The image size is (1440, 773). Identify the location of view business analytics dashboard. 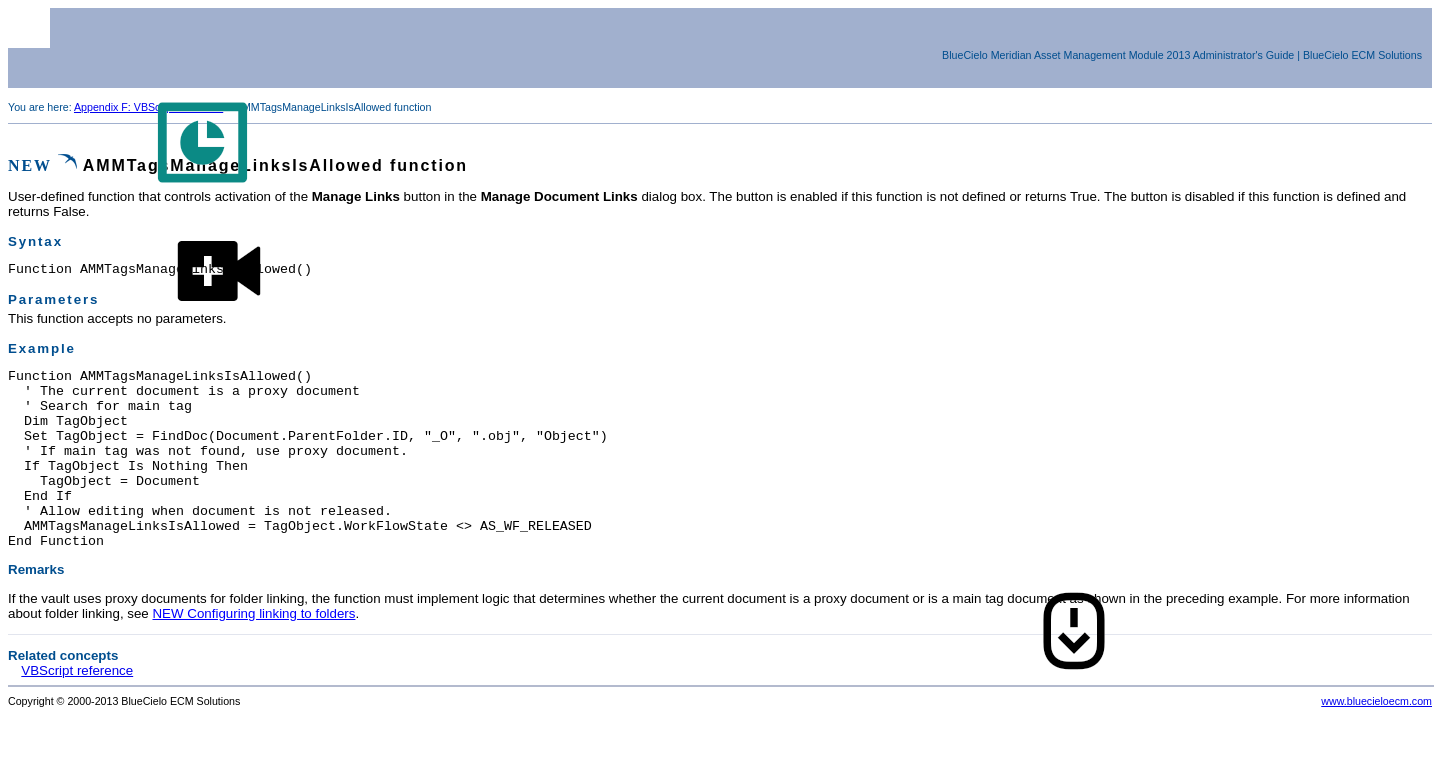
(202, 142).